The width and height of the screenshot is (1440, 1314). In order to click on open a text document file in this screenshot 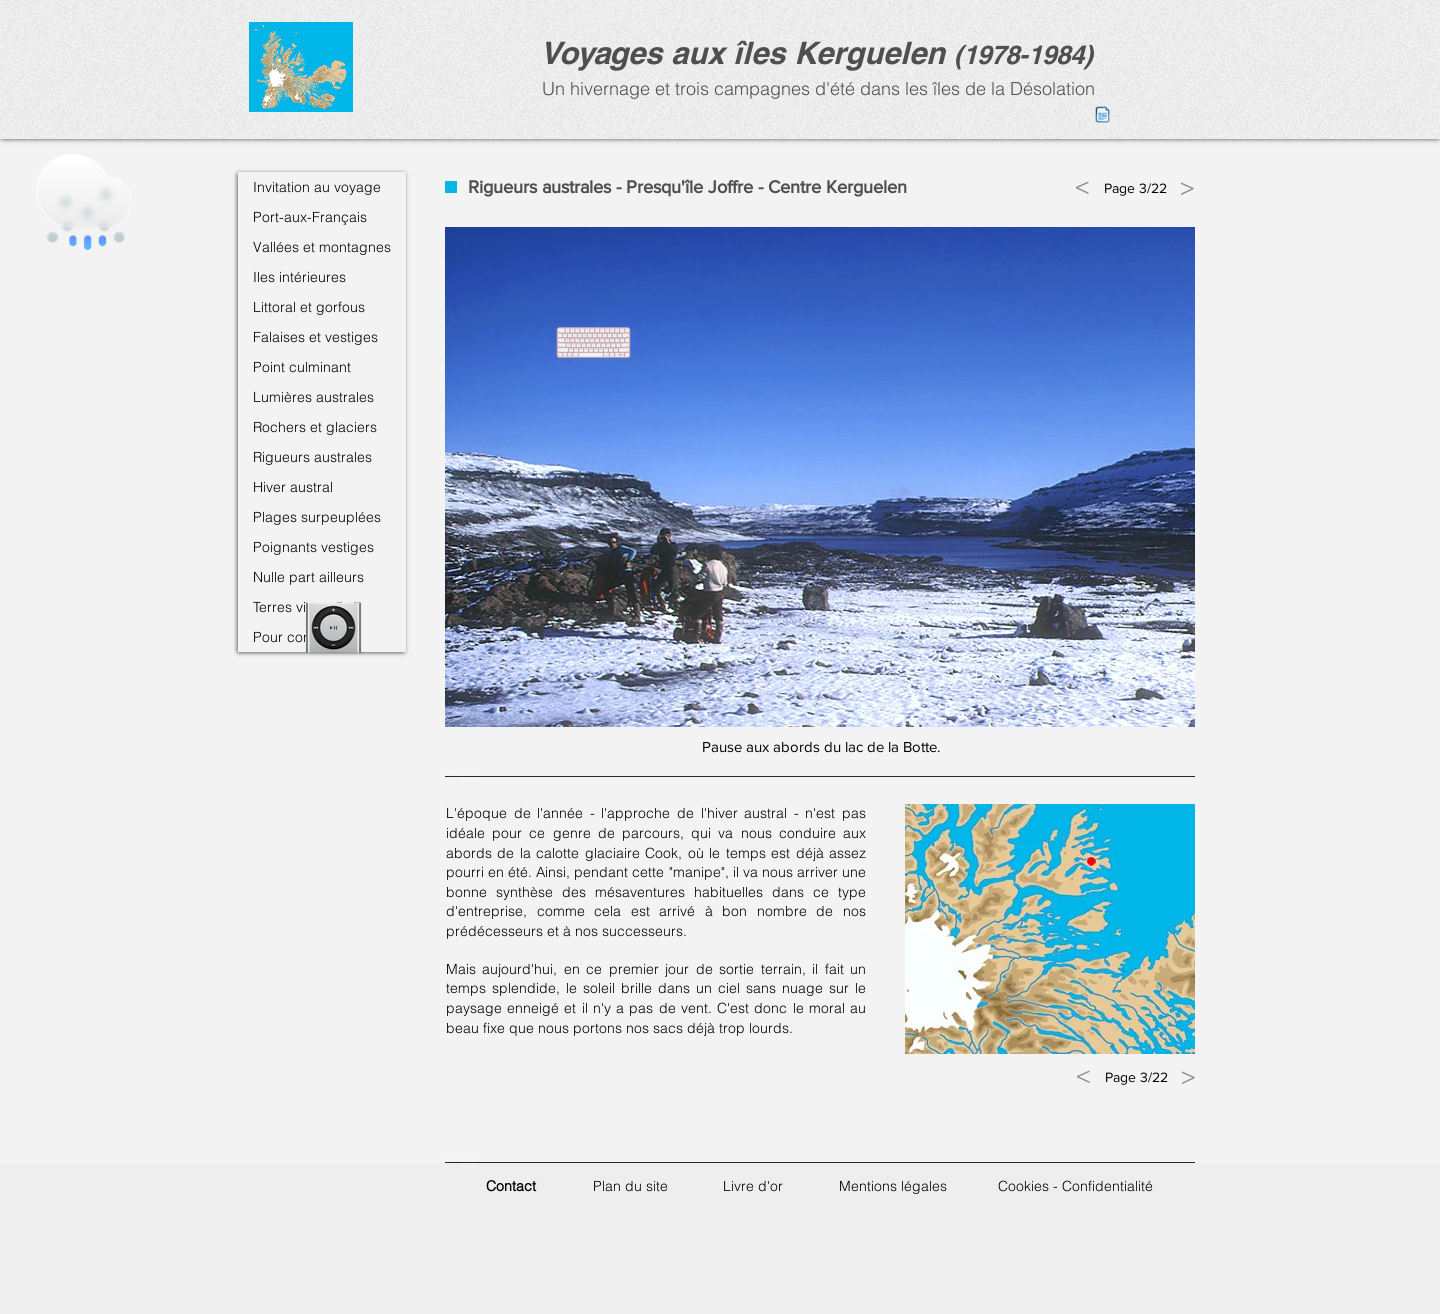, I will do `click(1102, 114)`.